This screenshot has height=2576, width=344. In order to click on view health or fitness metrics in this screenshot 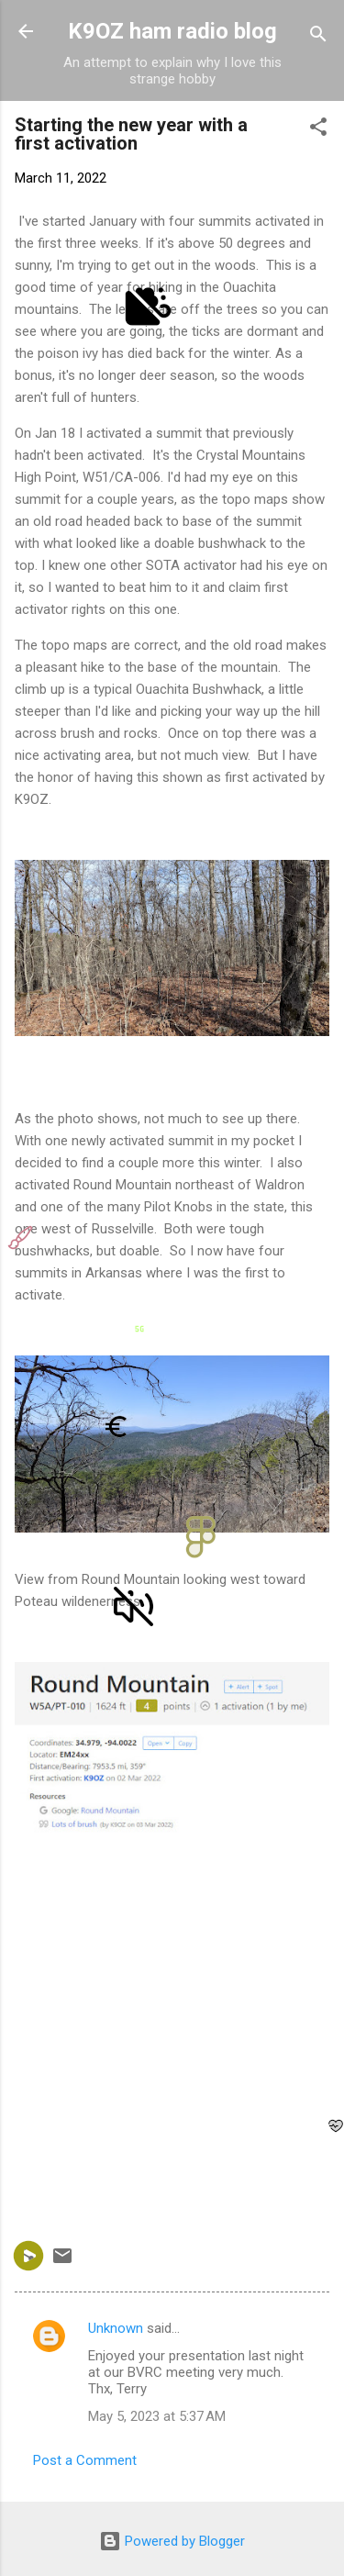, I will do `click(336, 2125)`.